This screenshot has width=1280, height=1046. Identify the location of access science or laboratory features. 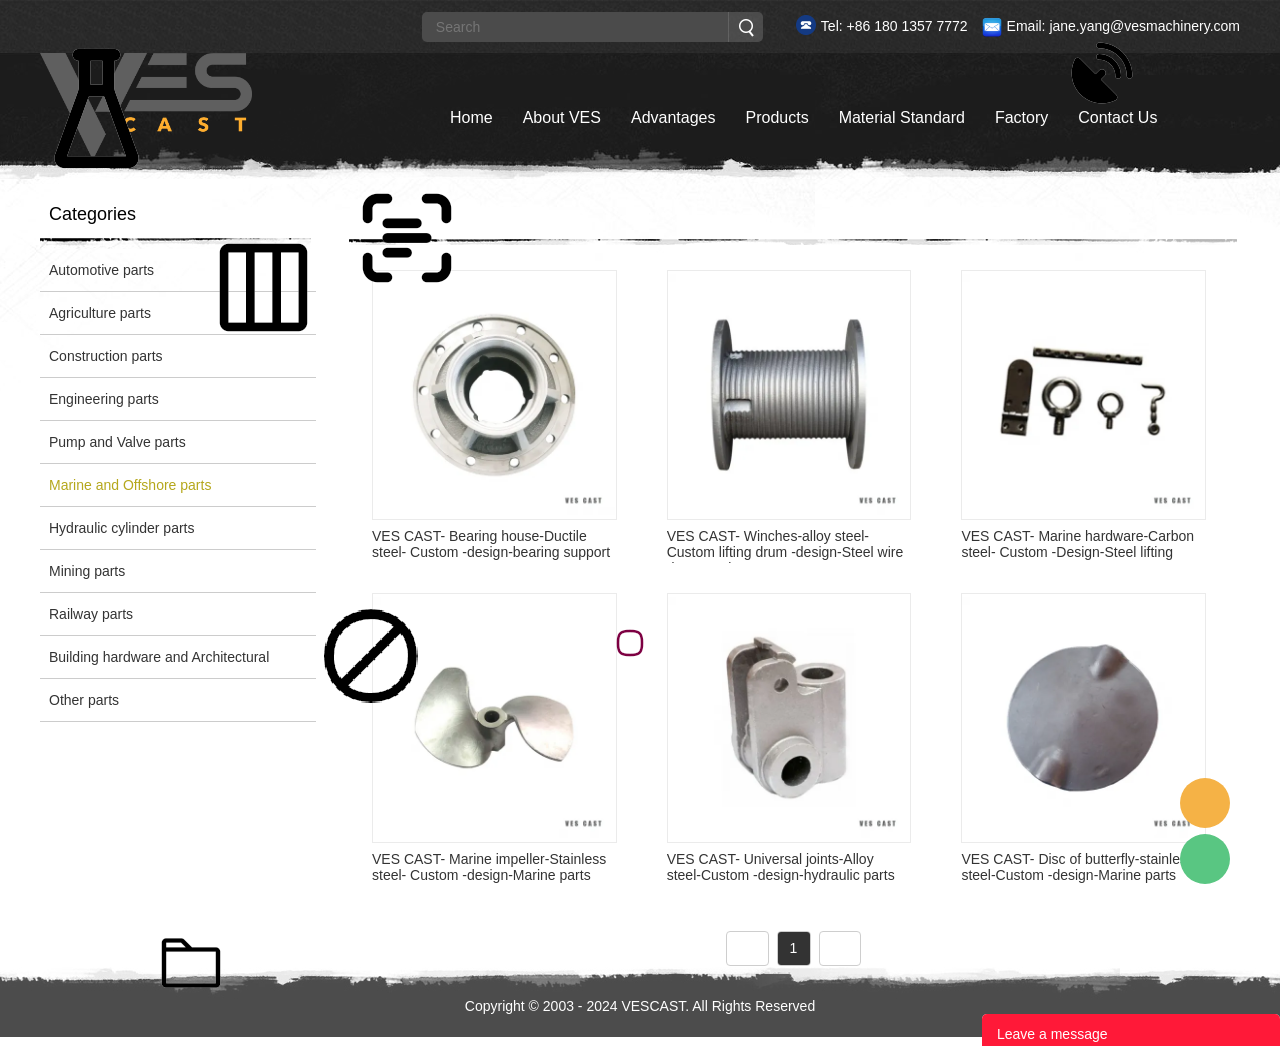
(96, 108).